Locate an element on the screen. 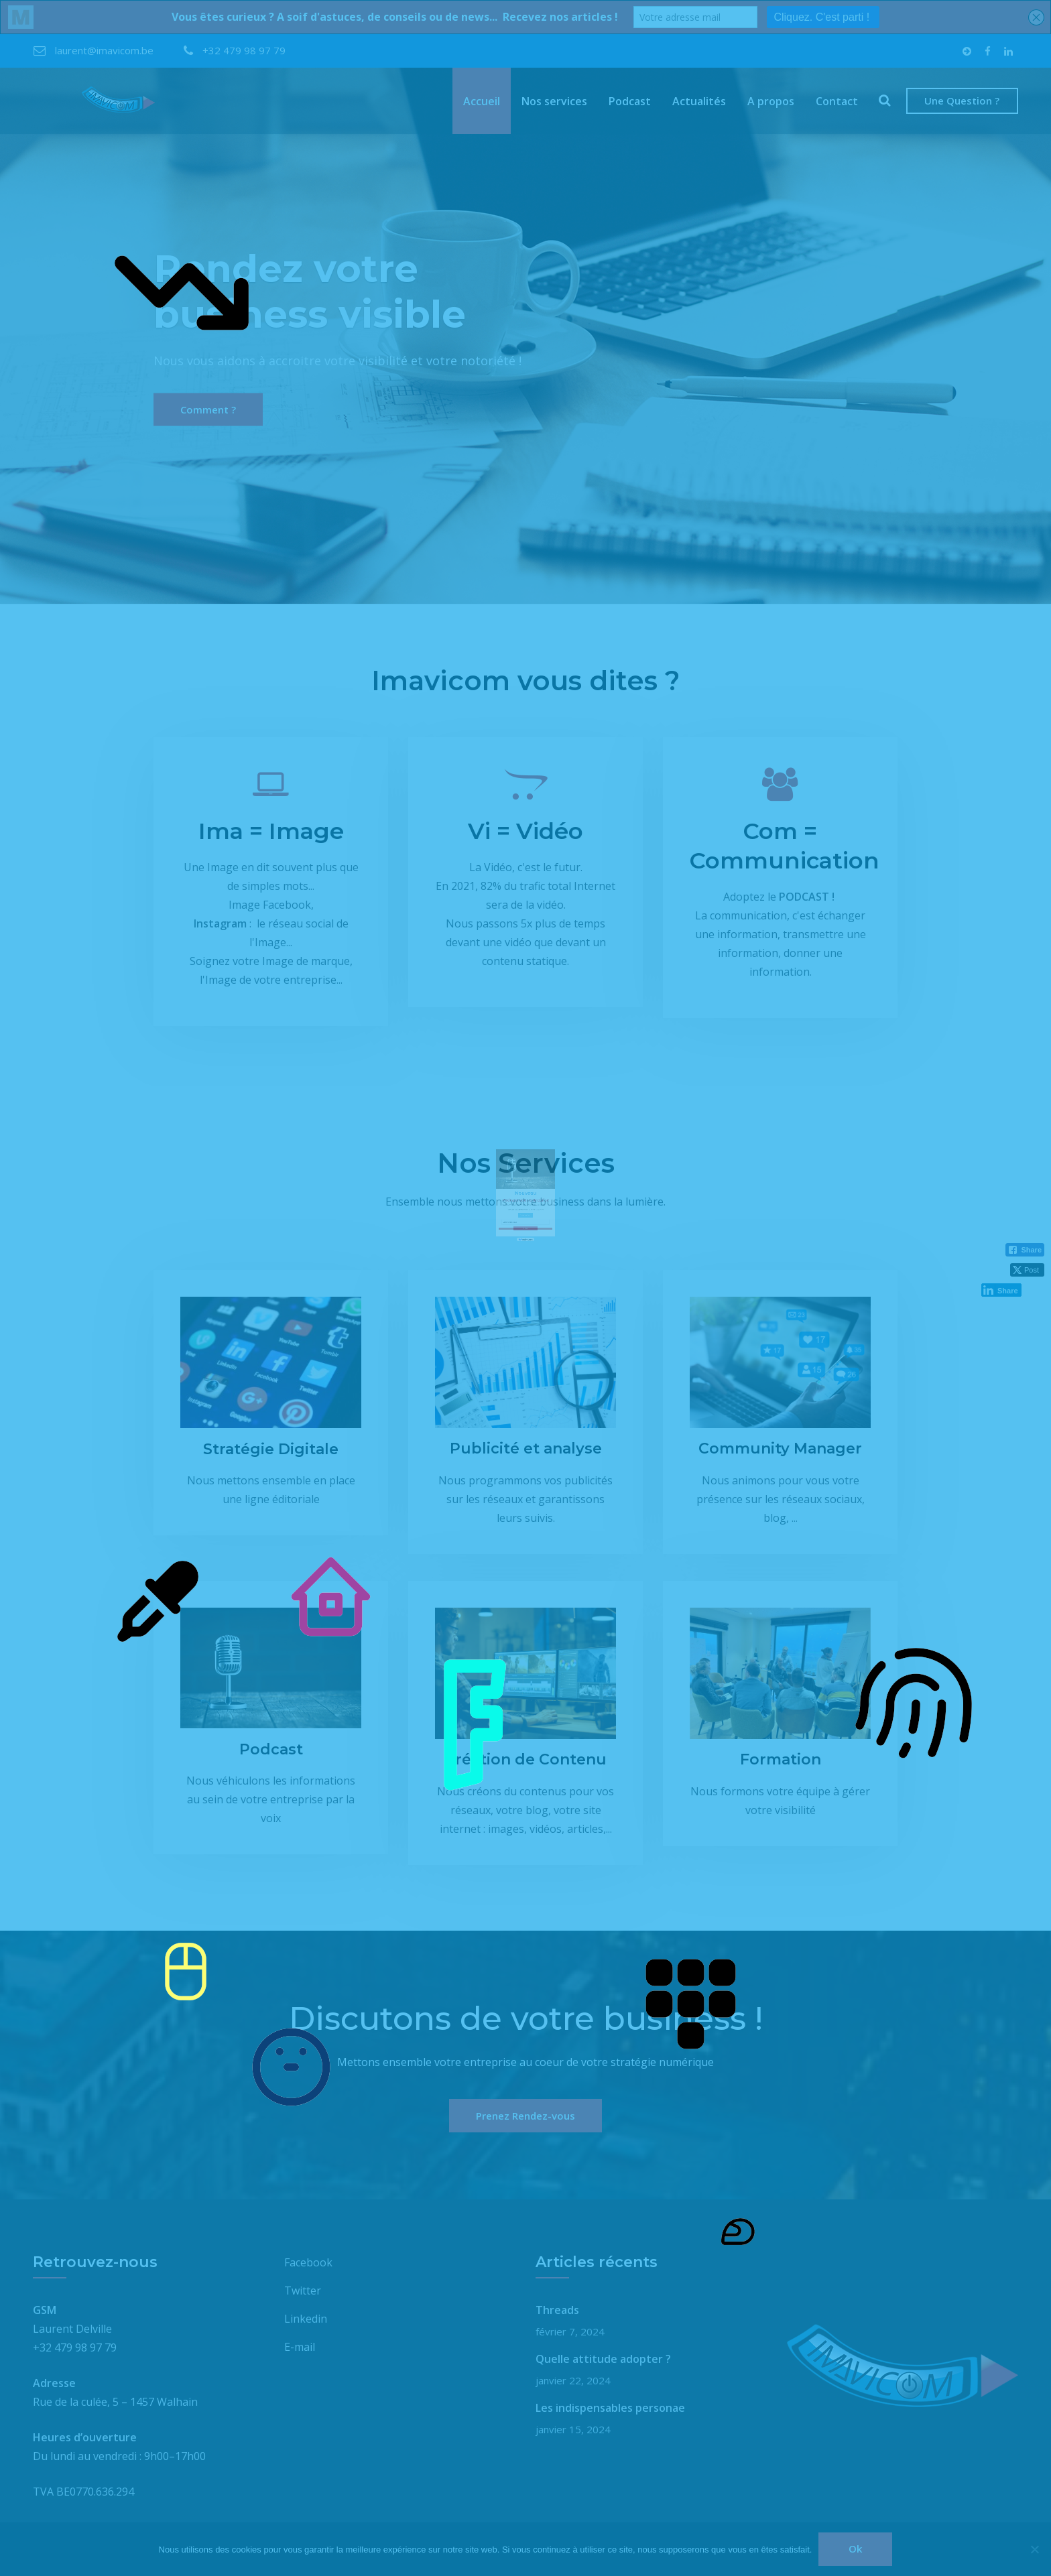 This screenshot has height=2576, width=1051. mouse input device settings is located at coordinates (186, 1972).